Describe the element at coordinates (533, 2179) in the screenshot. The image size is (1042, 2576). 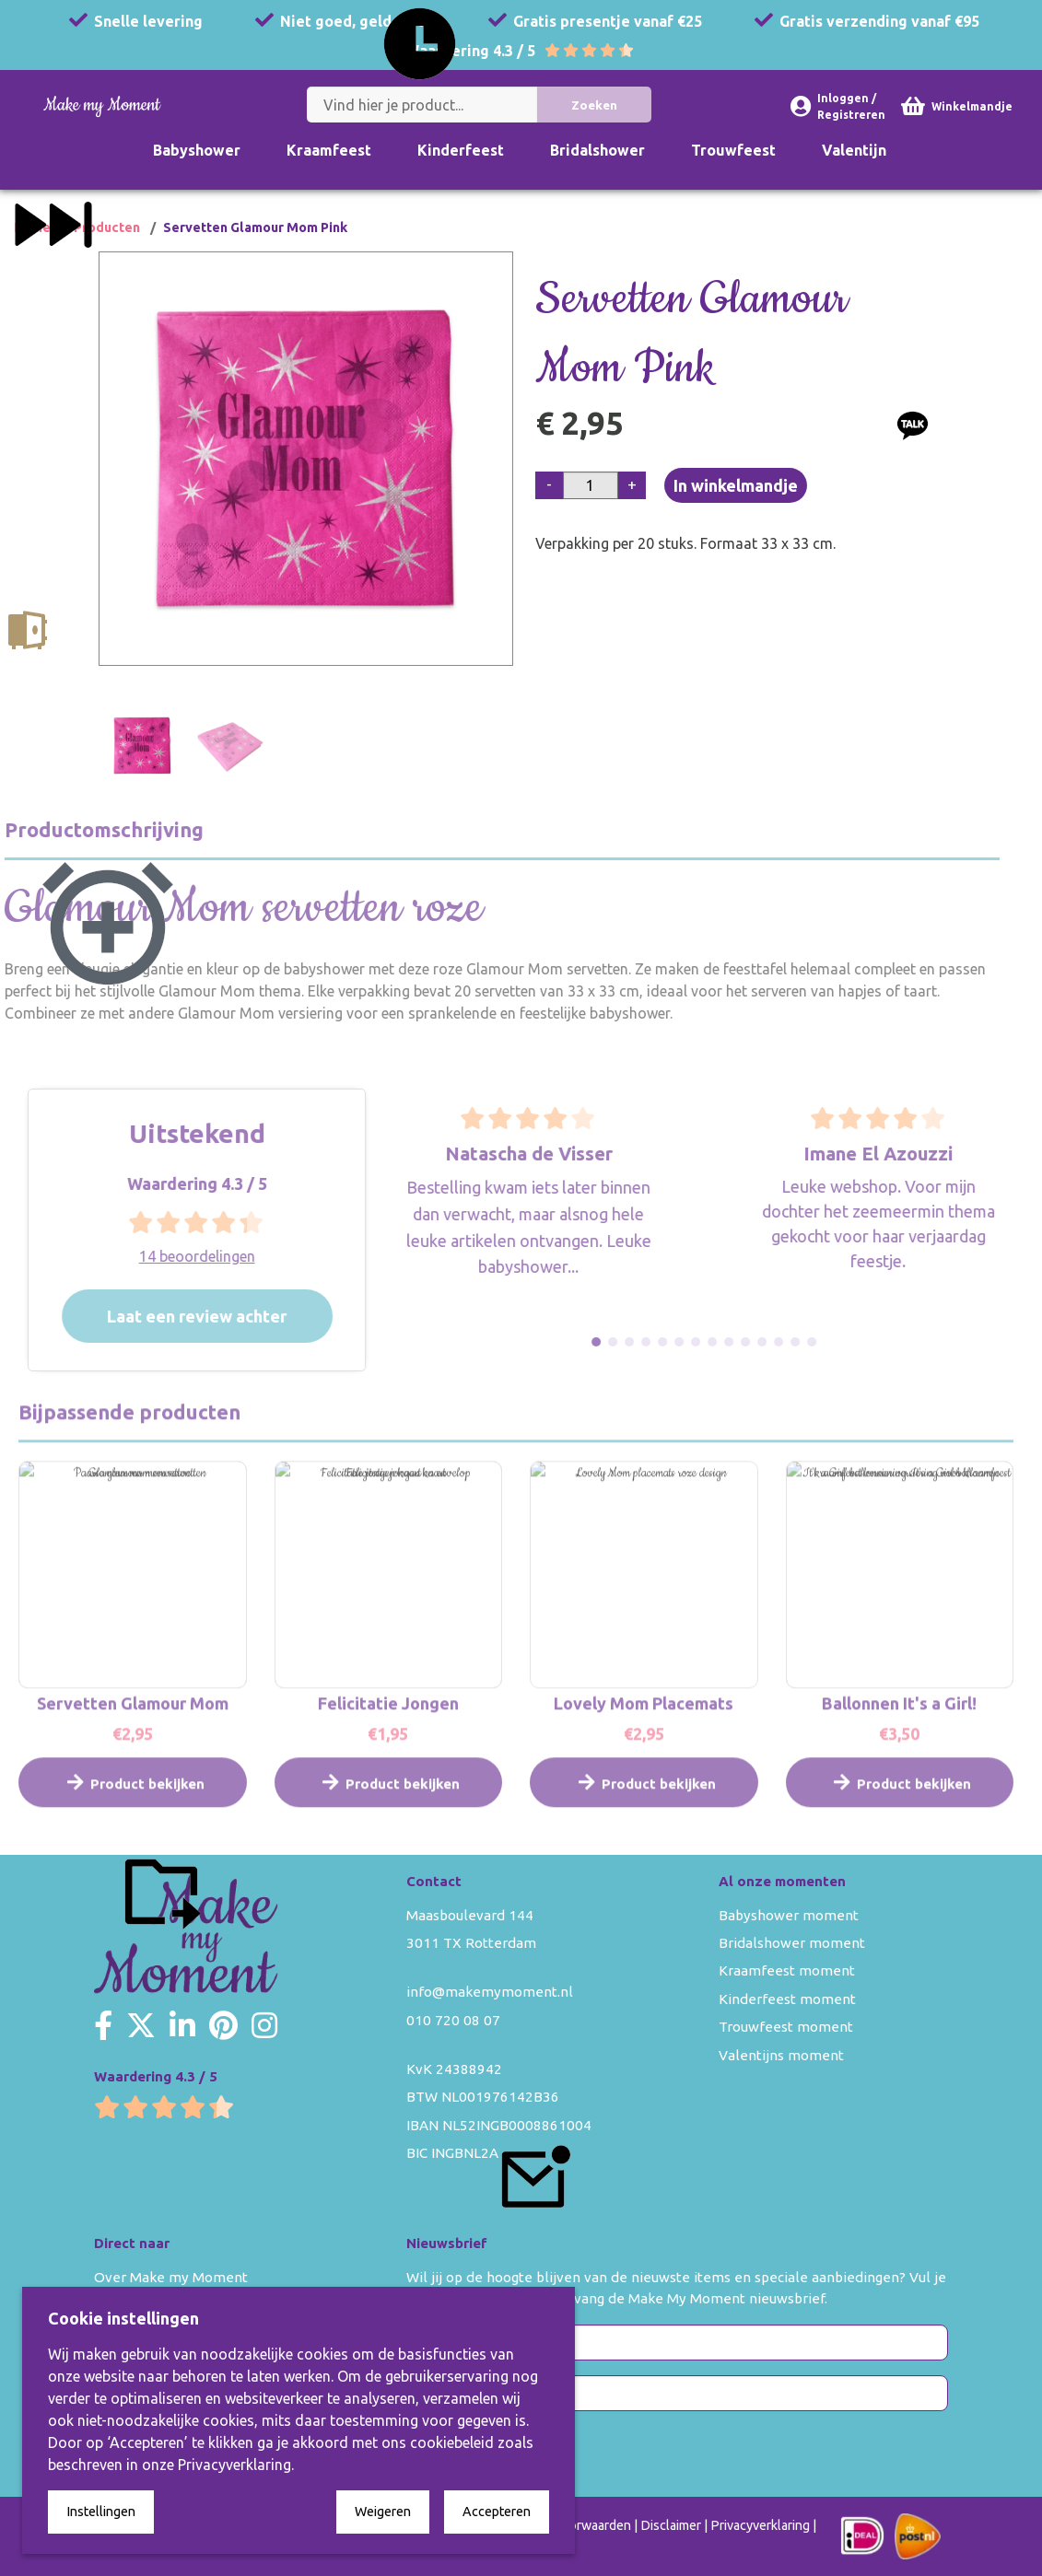
I see `indicates unread mail or messages` at that location.